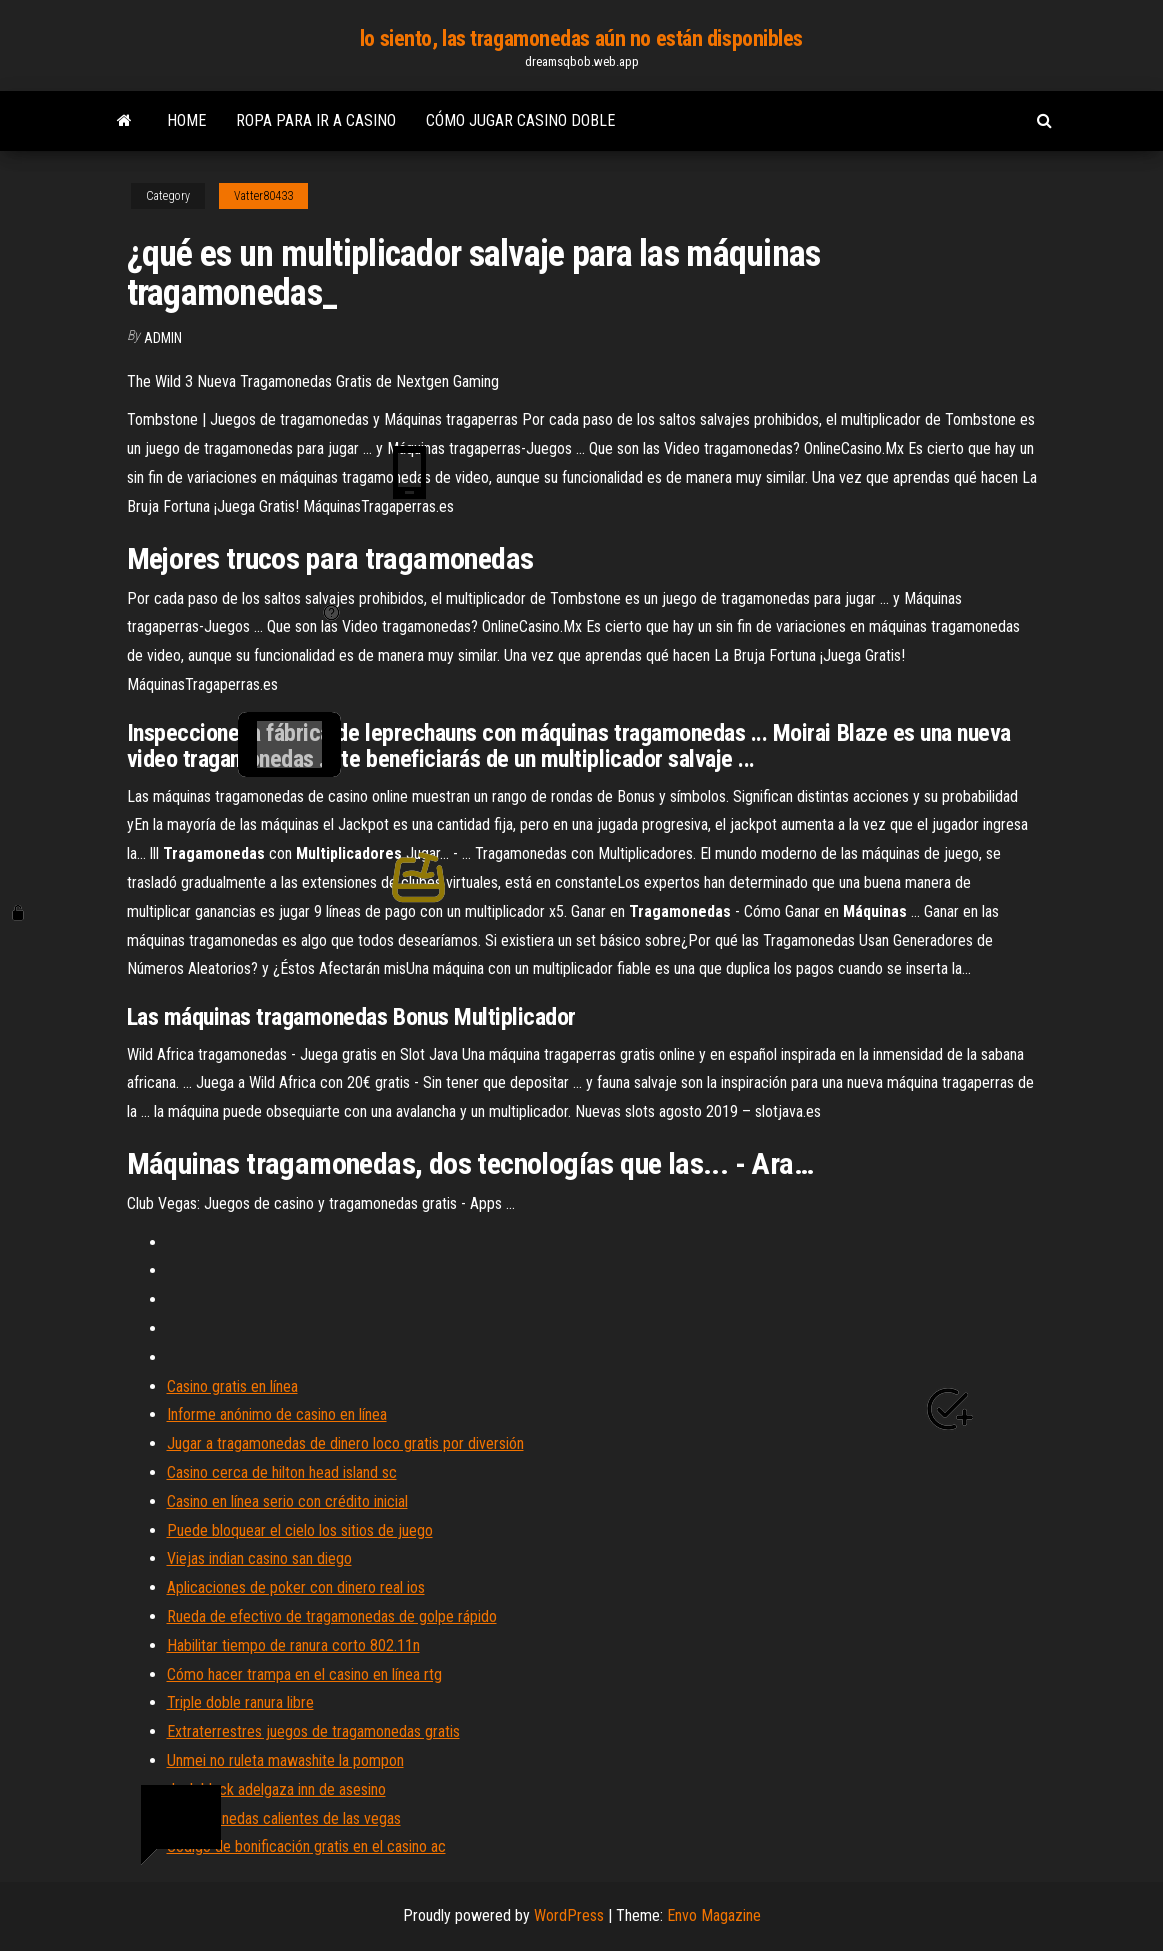  Describe the element at coordinates (289, 744) in the screenshot. I see `switch to landscape orientation` at that location.